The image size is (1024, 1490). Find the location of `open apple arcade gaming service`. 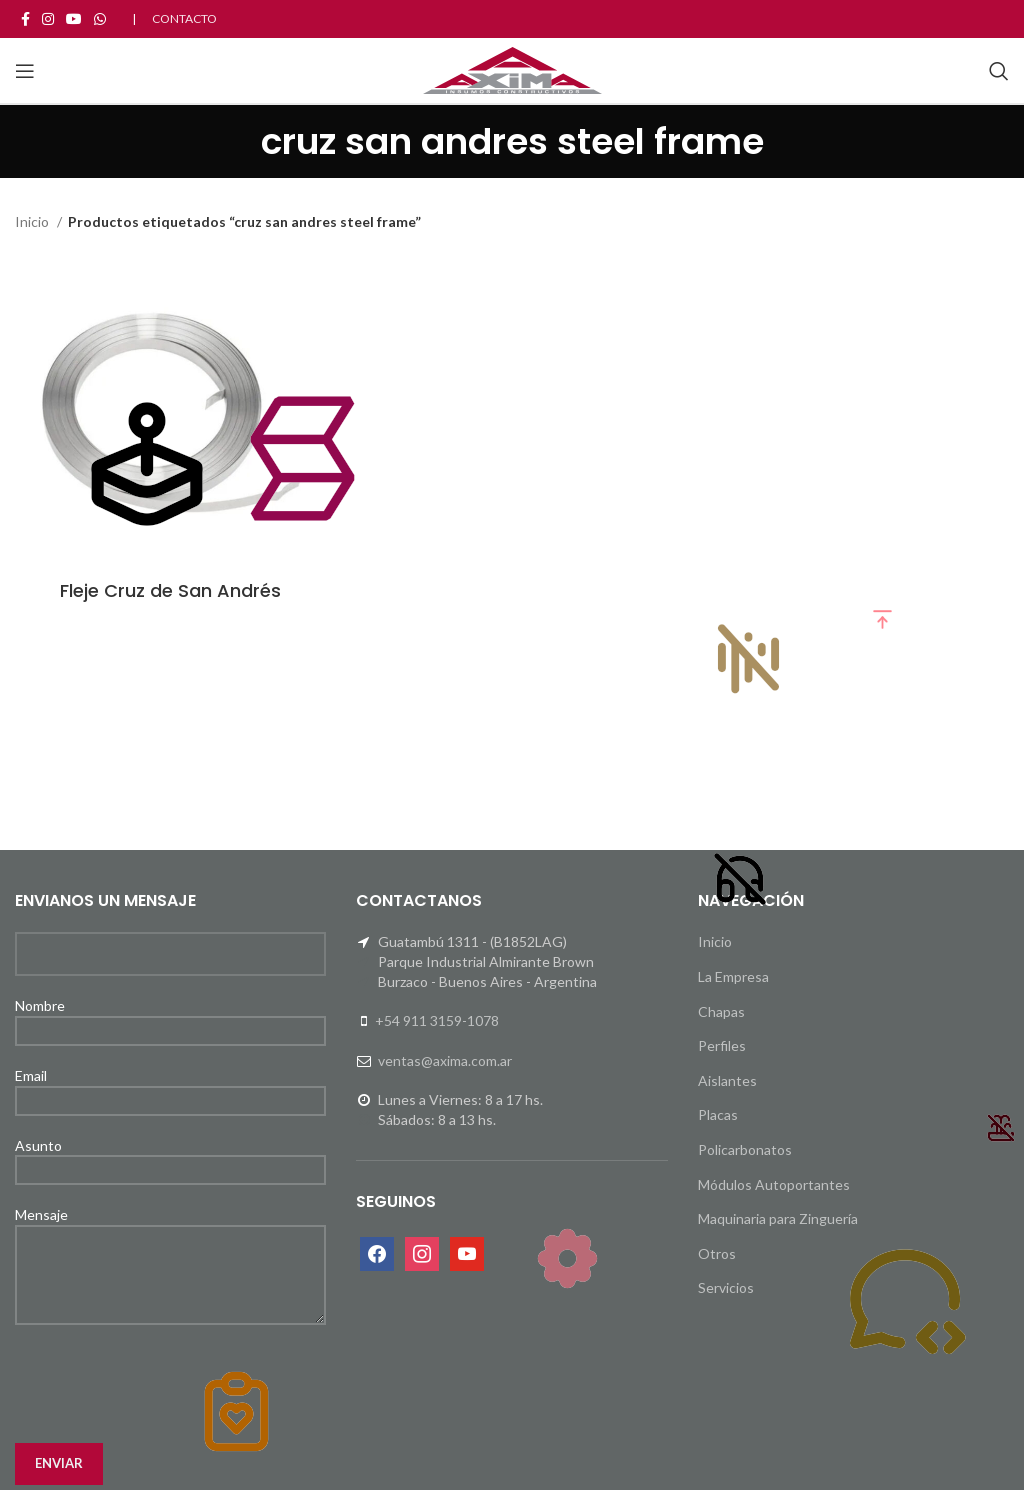

open apple arcade gaming service is located at coordinates (147, 464).